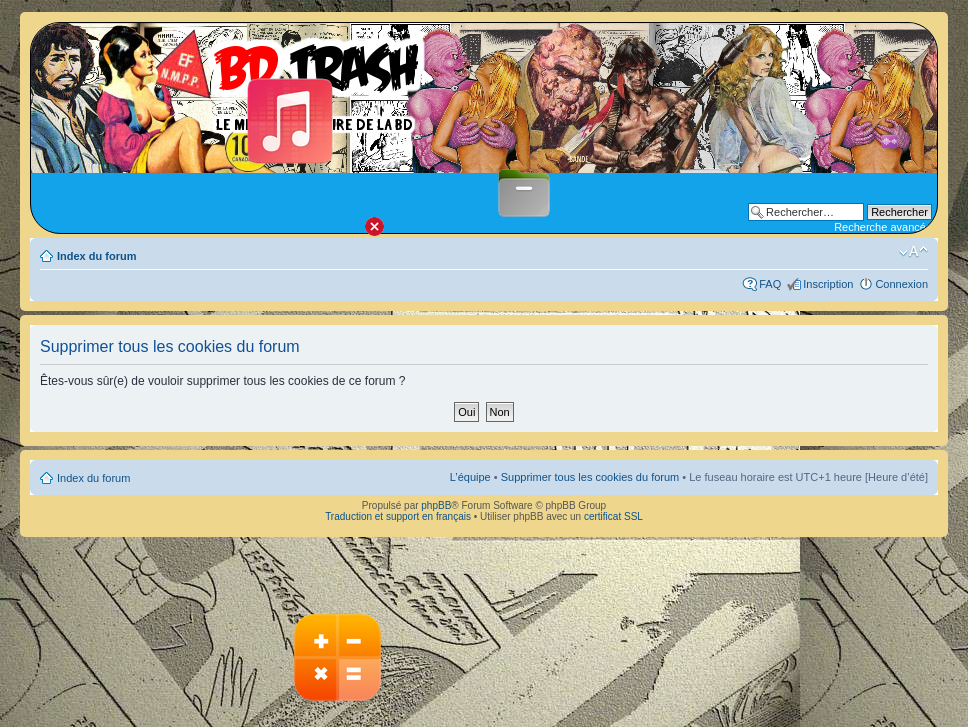 Image resolution: width=968 pixels, height=727 pixels. I want to click on open the gnome music app, so click(290, 121).